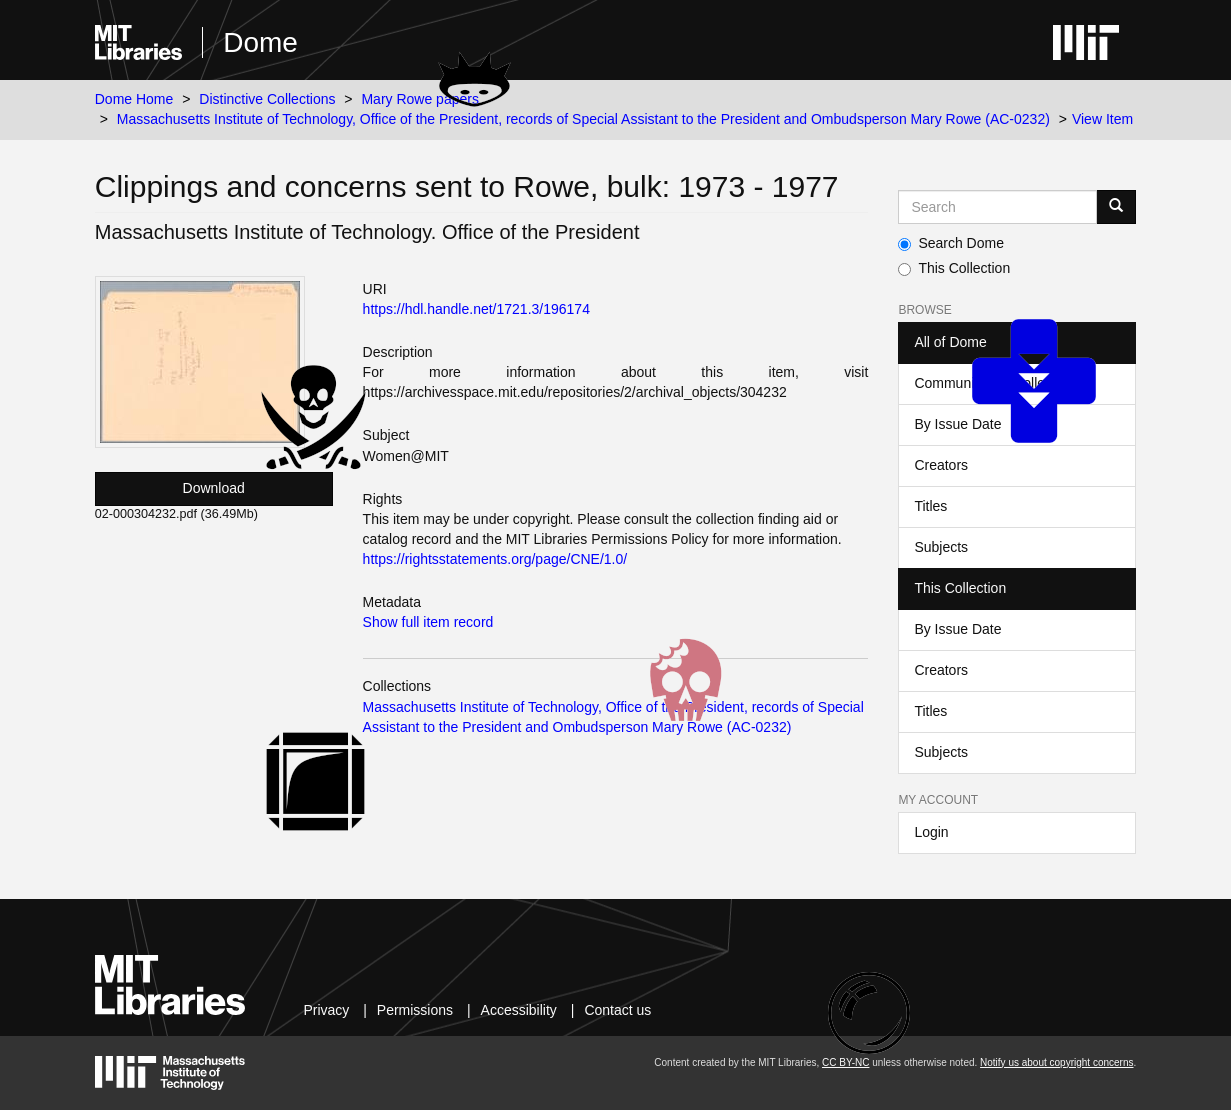 The width and height of the screenshot is (1231, 1110). I want to click on a collectible orb or power-up item, so click(869, 1013).